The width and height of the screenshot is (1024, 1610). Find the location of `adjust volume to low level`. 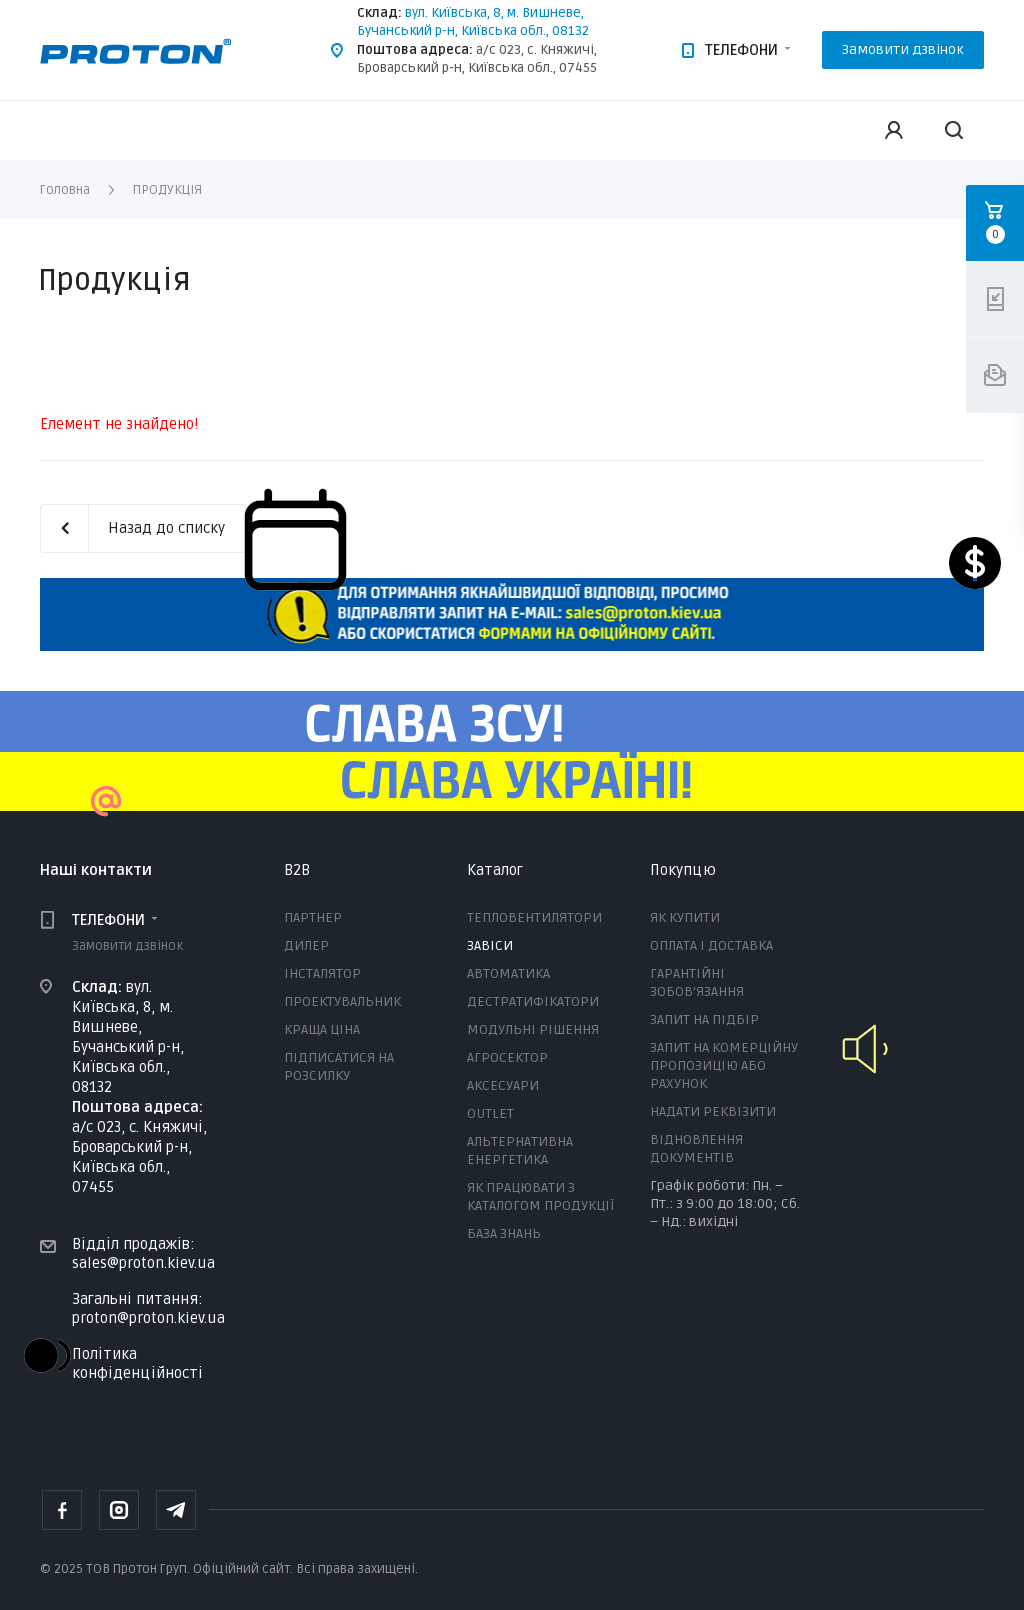

adjust volume to low level is located at coordinates (869, 1049).